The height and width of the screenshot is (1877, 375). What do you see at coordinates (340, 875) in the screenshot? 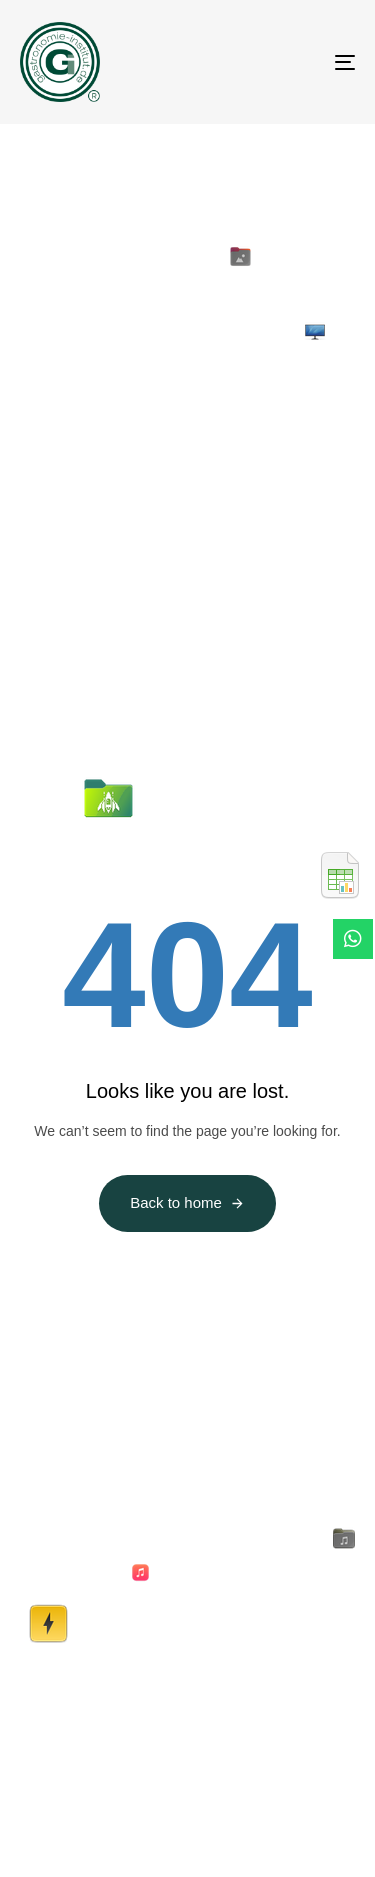
I see `spreadsheet file created in openoffice calc` at bounding box center [340, 875].